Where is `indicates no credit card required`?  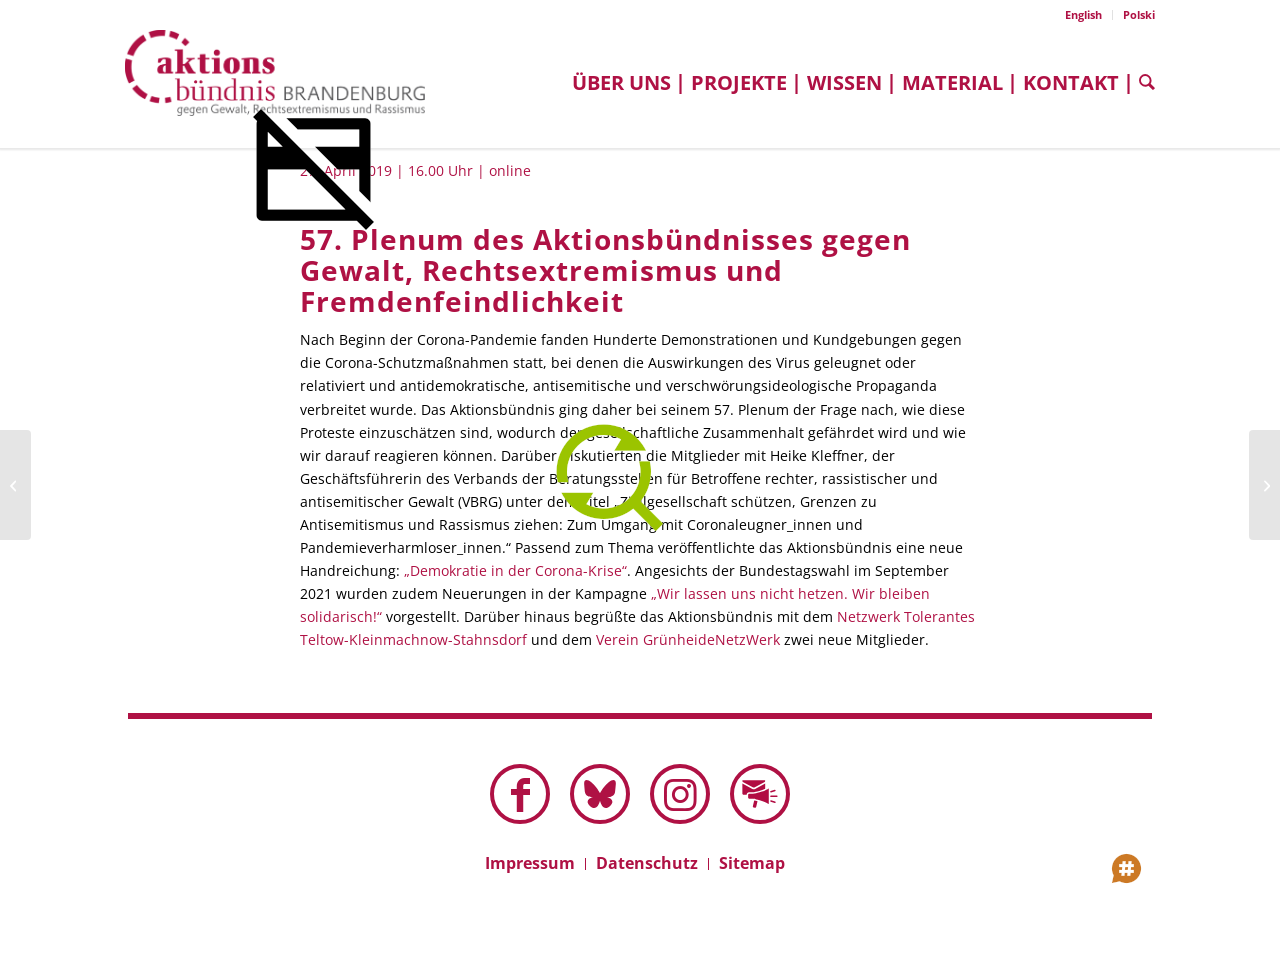
indicates no credit card required is located at coordinates (313, 169).